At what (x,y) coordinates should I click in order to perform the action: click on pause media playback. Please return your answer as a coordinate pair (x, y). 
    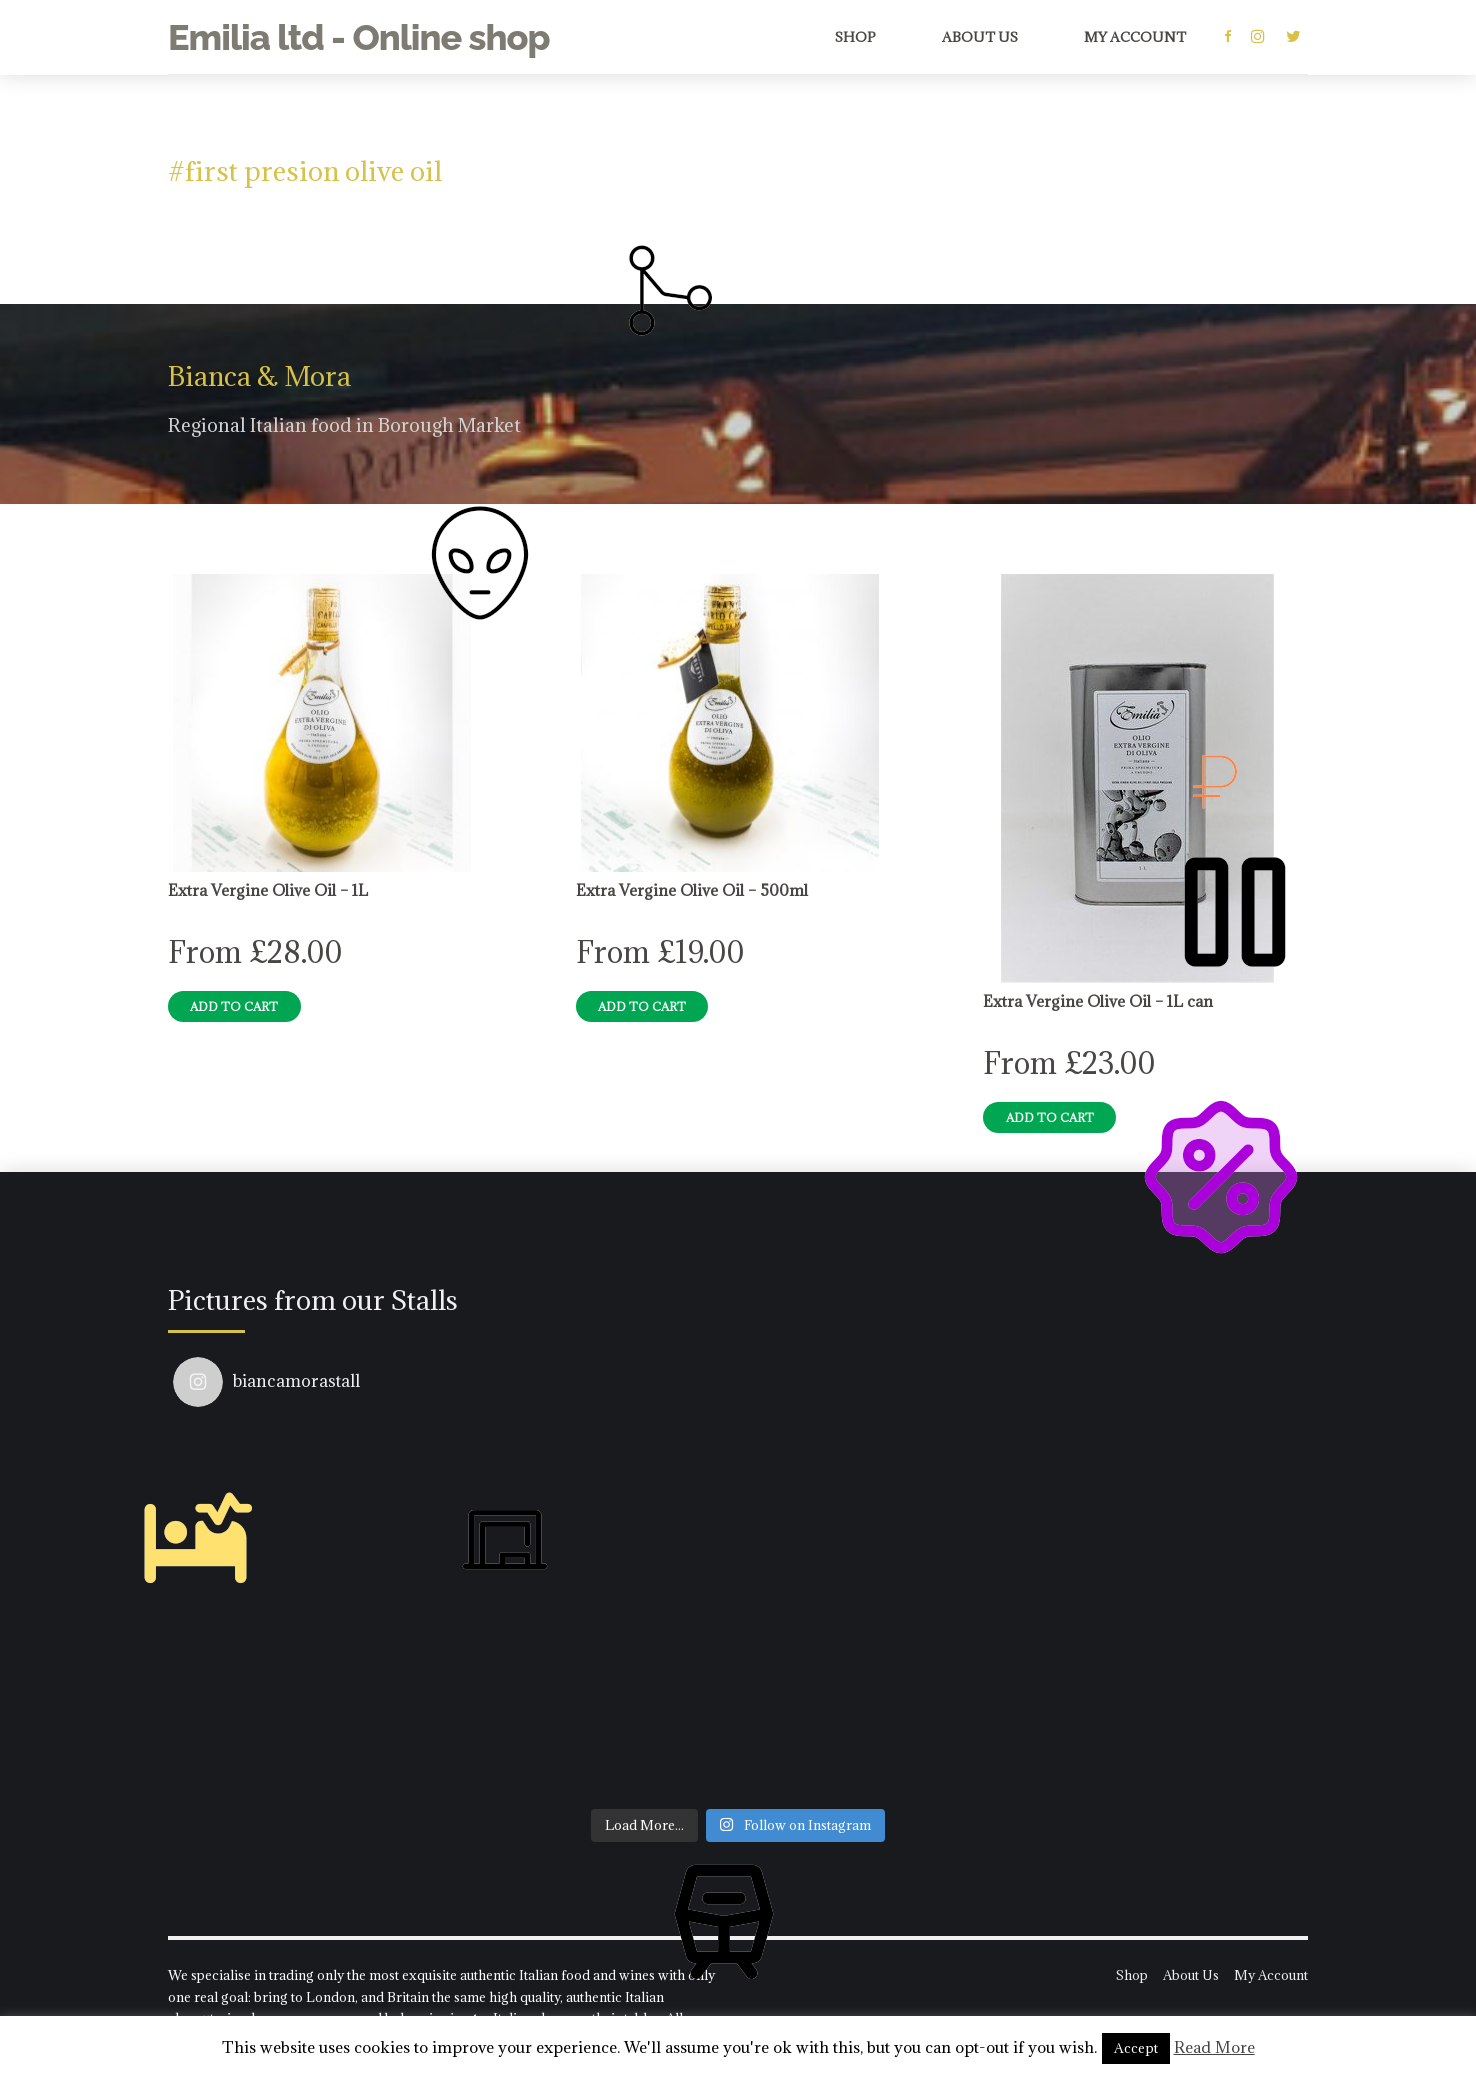
    Looking at the image, I should click on (1235, 912).